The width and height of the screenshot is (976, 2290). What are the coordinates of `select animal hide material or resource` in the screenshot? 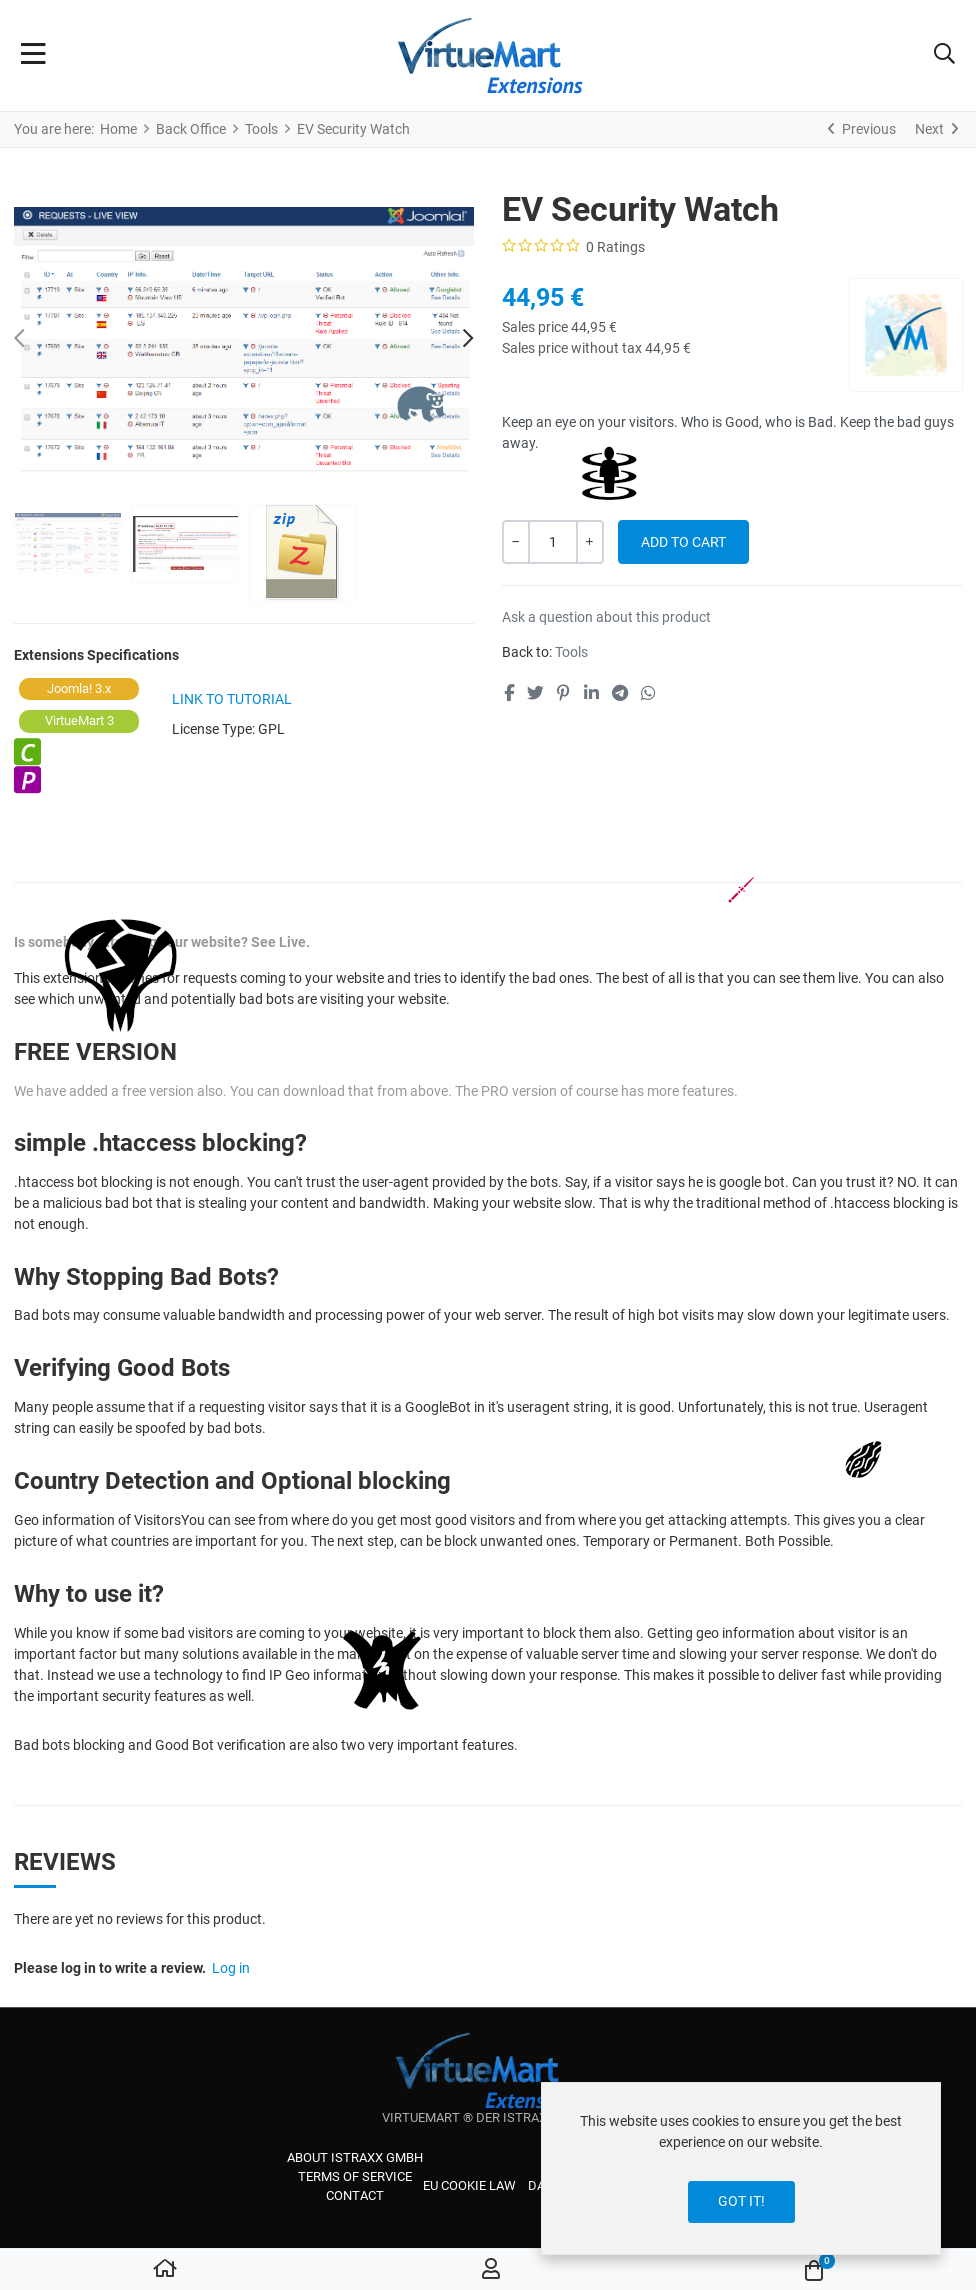 It's located at (382, 1670).